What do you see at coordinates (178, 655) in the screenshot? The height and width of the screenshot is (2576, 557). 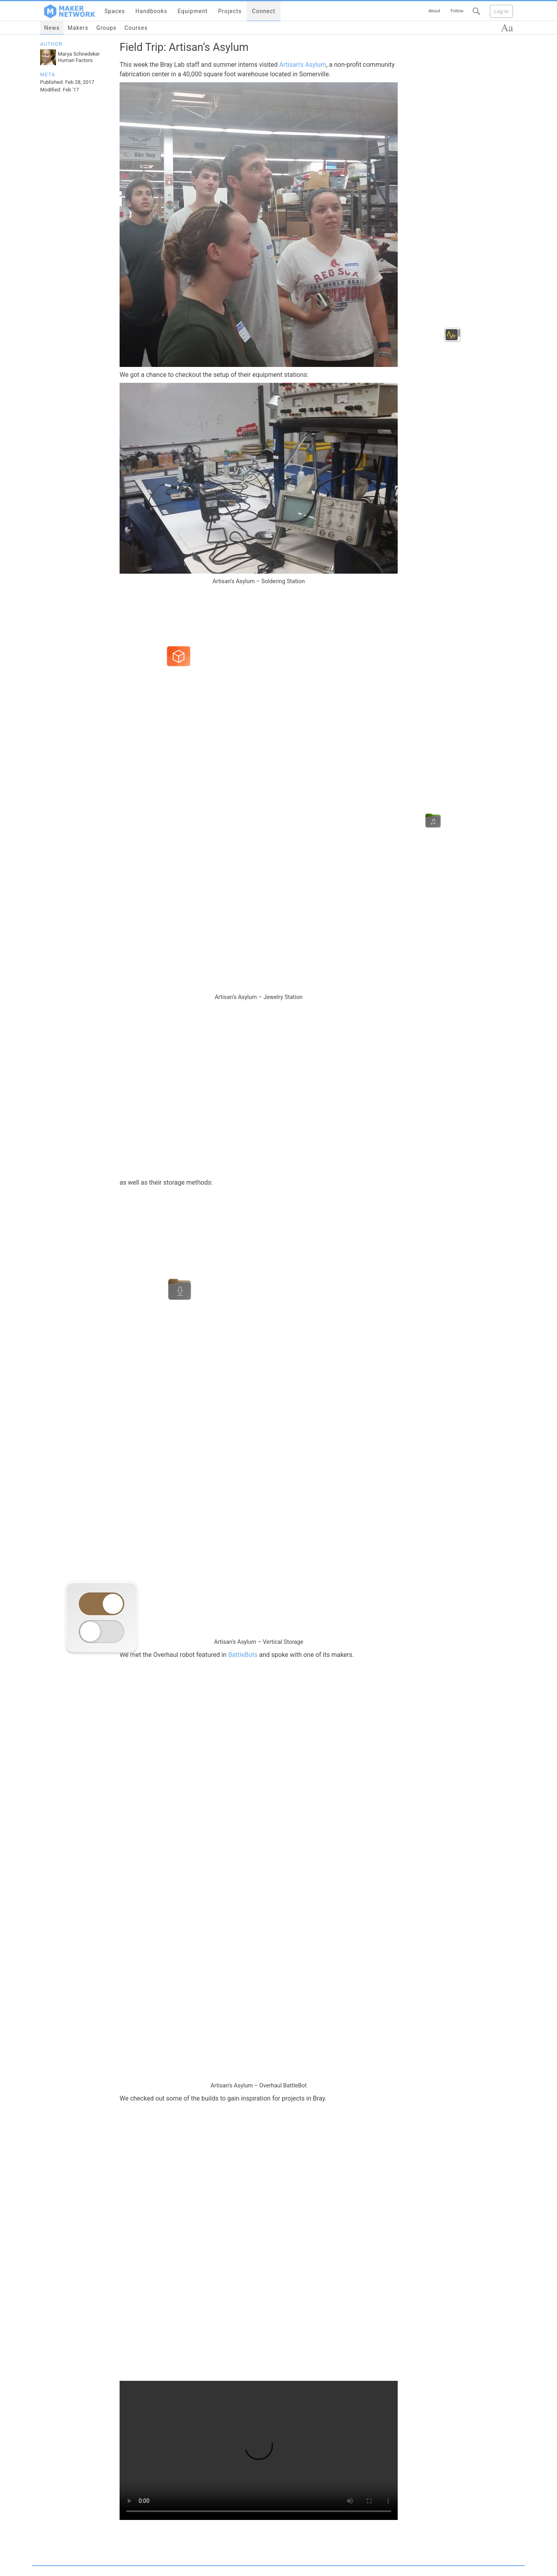 I see `open a 3D model file in OBJ format` at bounding box center [178, 655].